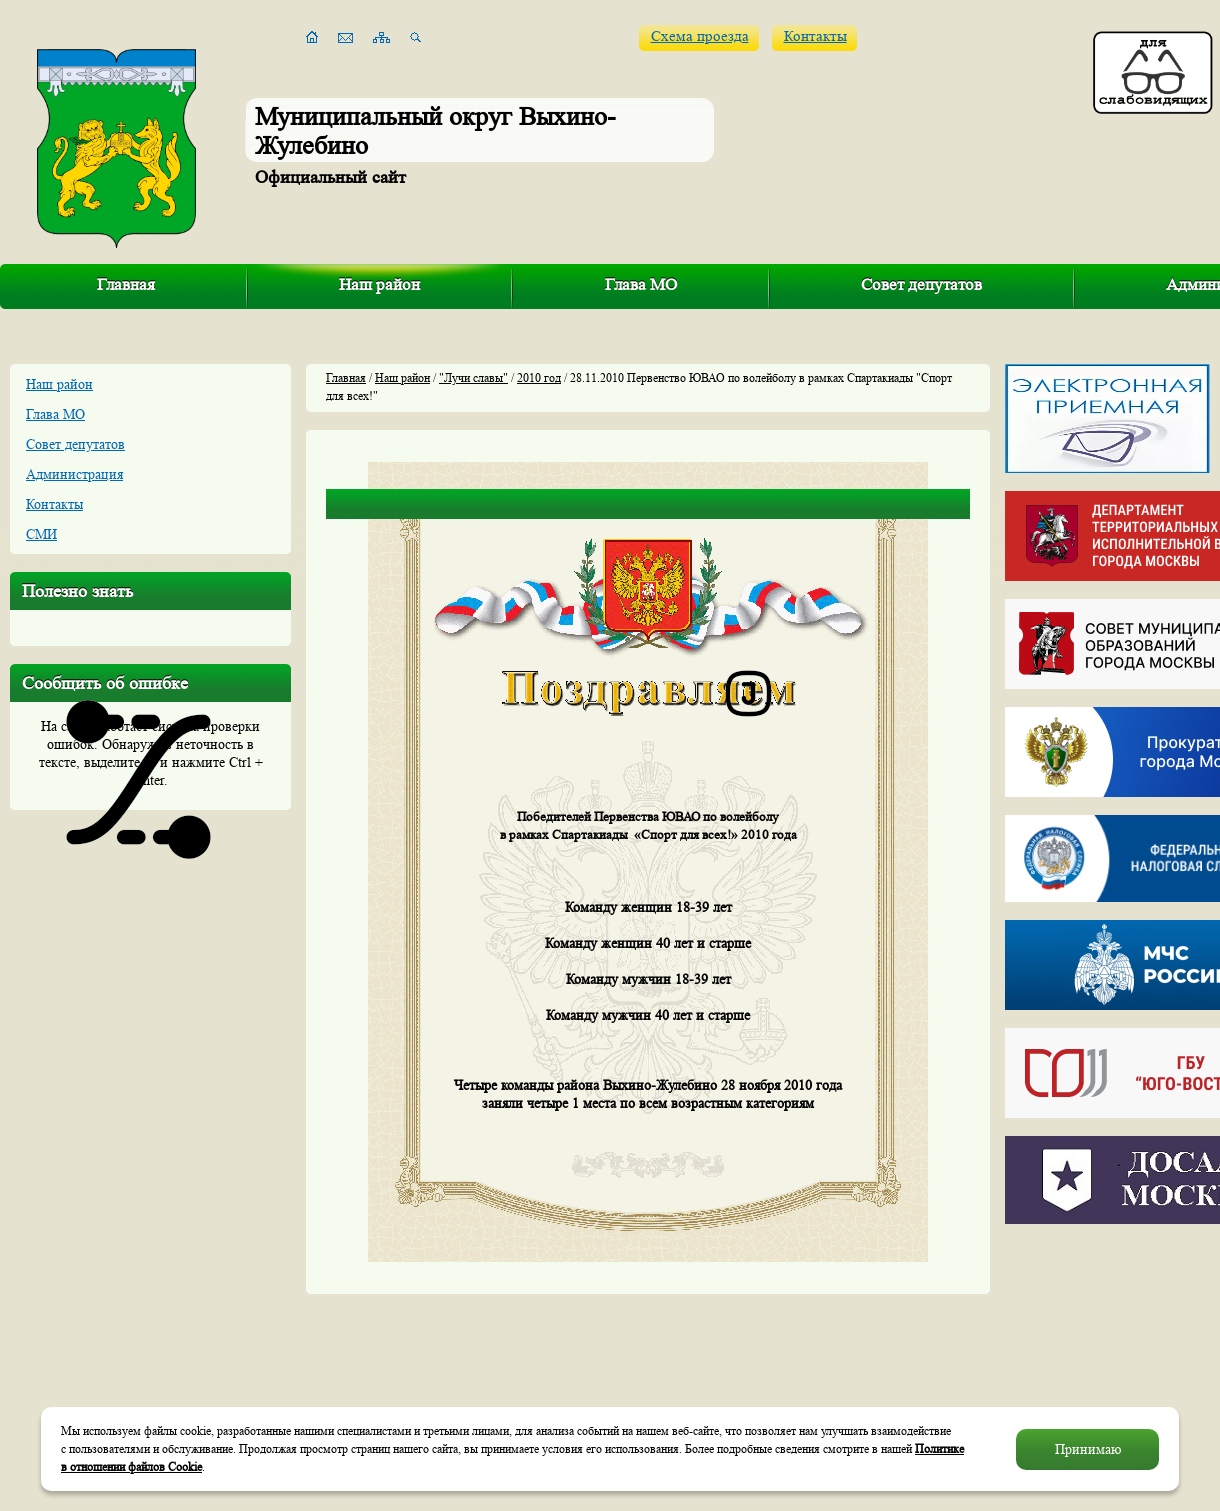 The image size is (1220, 1511). What do you see at coordinates (748, 693) in the screenshot?
I see `represents an app or service starting with the letter "j"` at bounding box center [748, 693].